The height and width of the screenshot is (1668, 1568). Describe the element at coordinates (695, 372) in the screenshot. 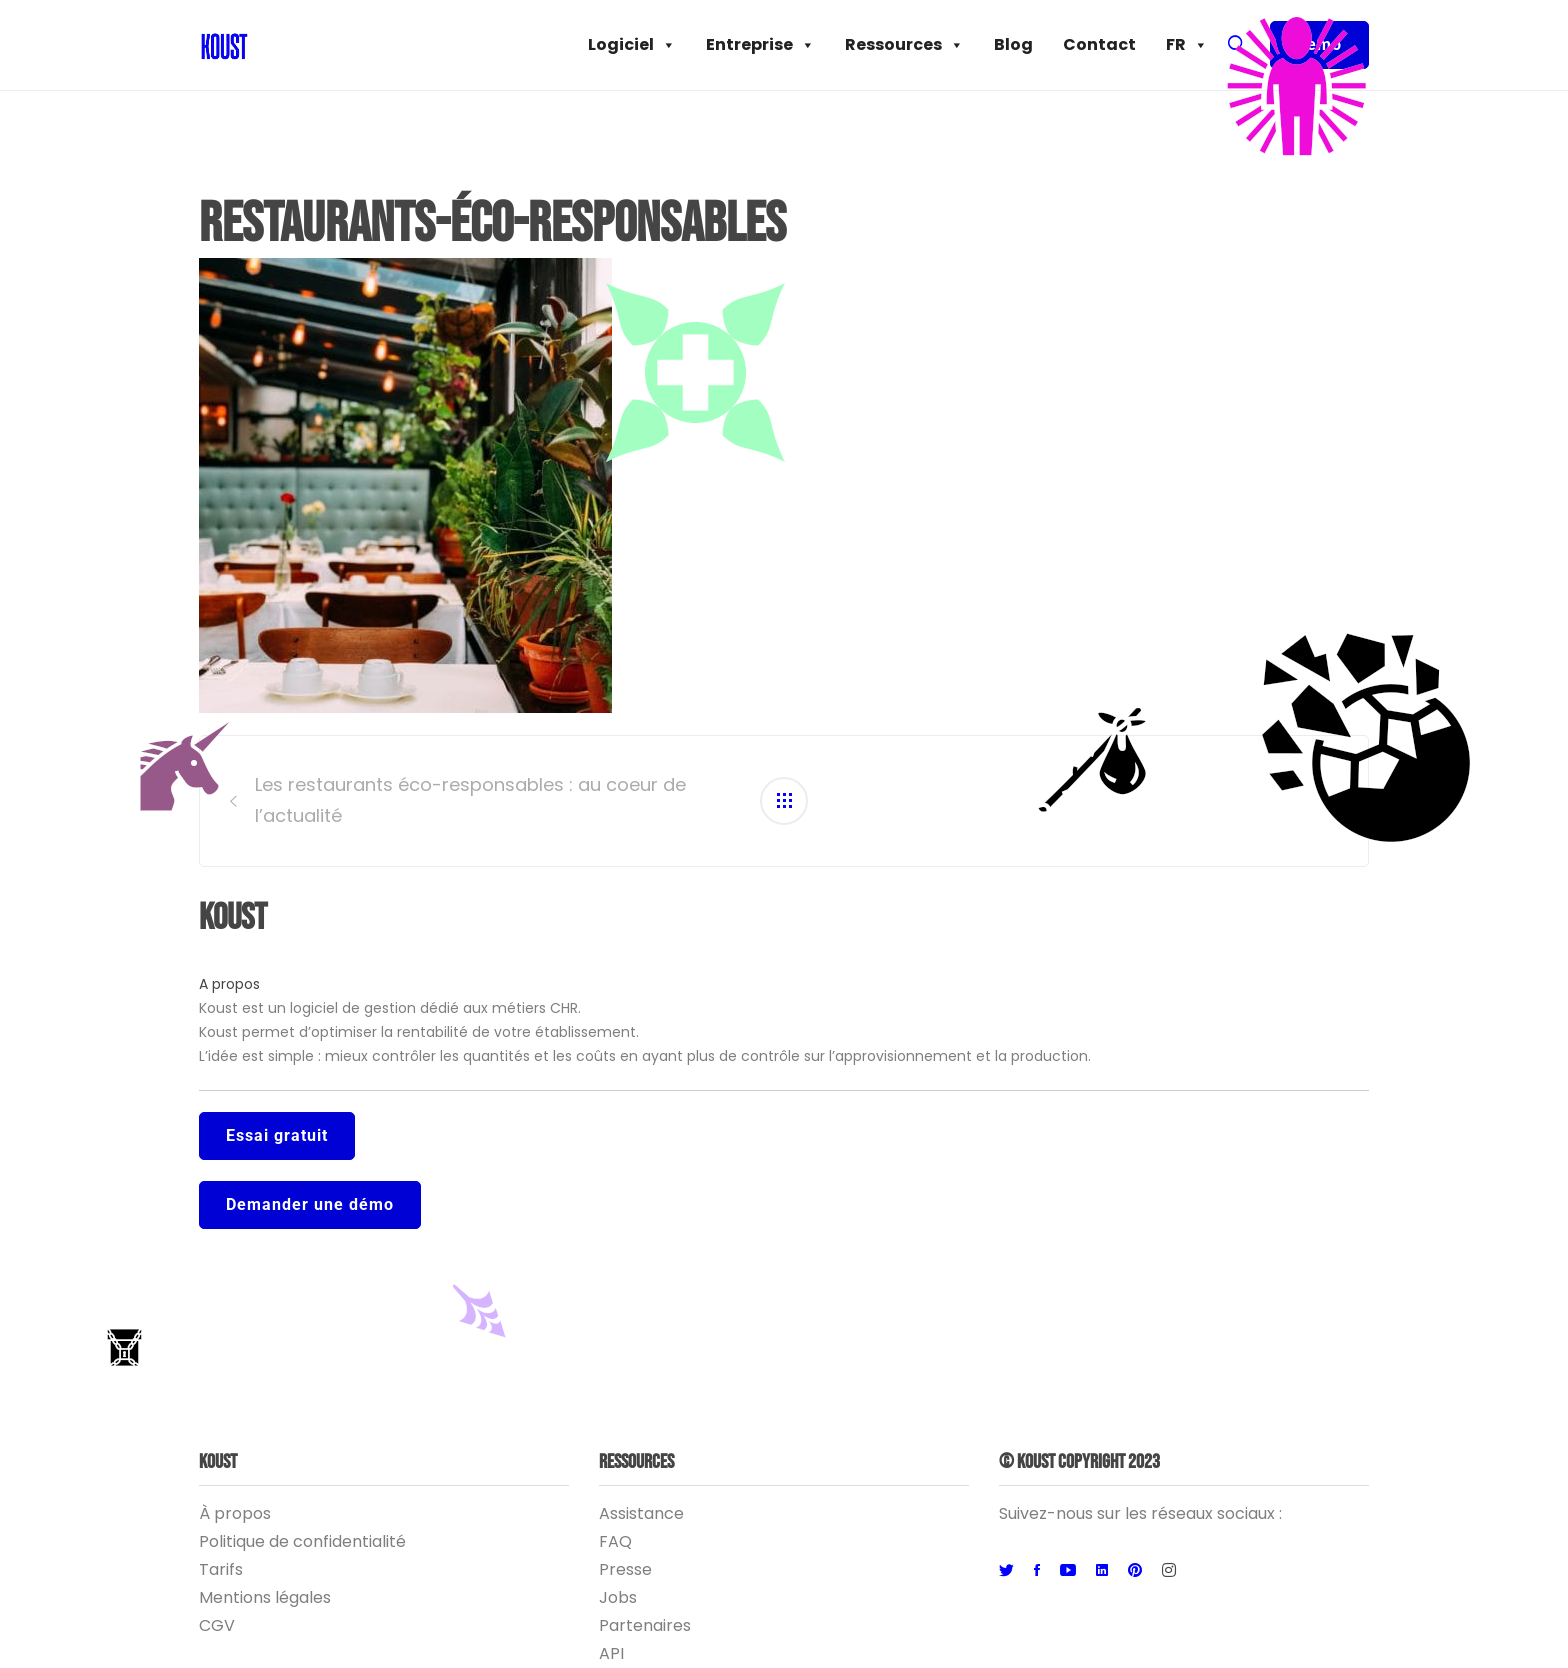

I see `indicates level four or advanced tier achievement` at that location.